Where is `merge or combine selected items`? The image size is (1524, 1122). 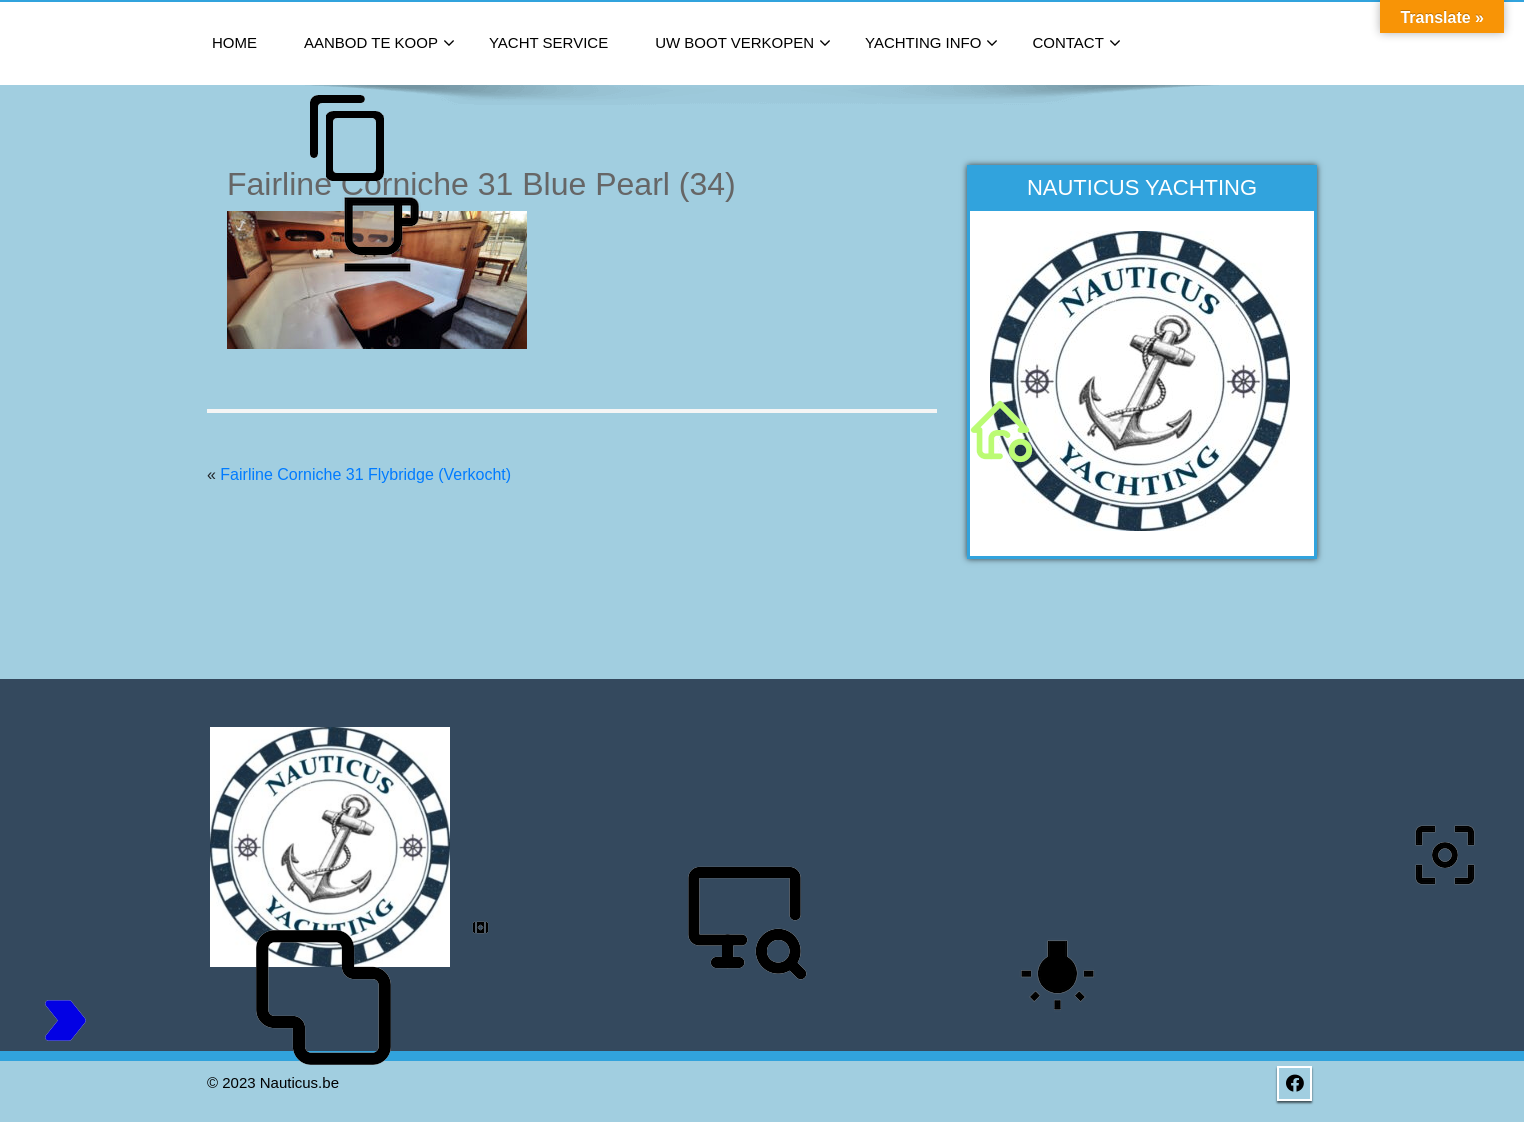 merge or combine selected items is located at coordinates (323, 997).